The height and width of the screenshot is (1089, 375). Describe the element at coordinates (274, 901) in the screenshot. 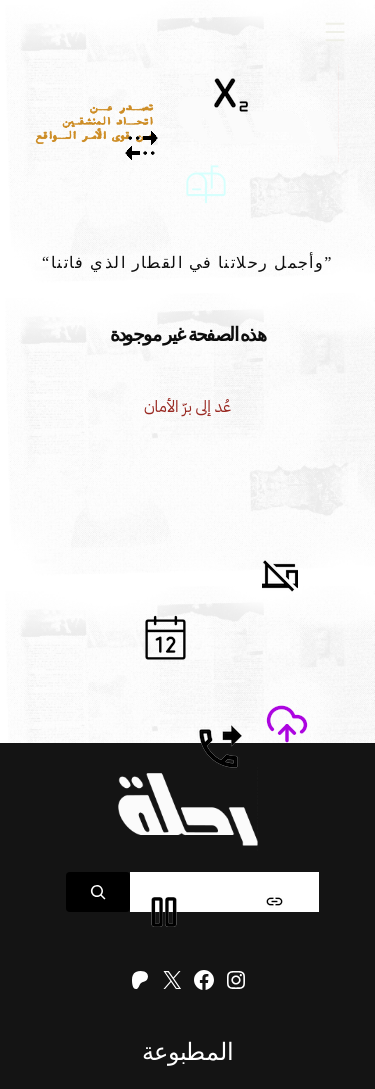

I see `insert a hyperlink` at that location.